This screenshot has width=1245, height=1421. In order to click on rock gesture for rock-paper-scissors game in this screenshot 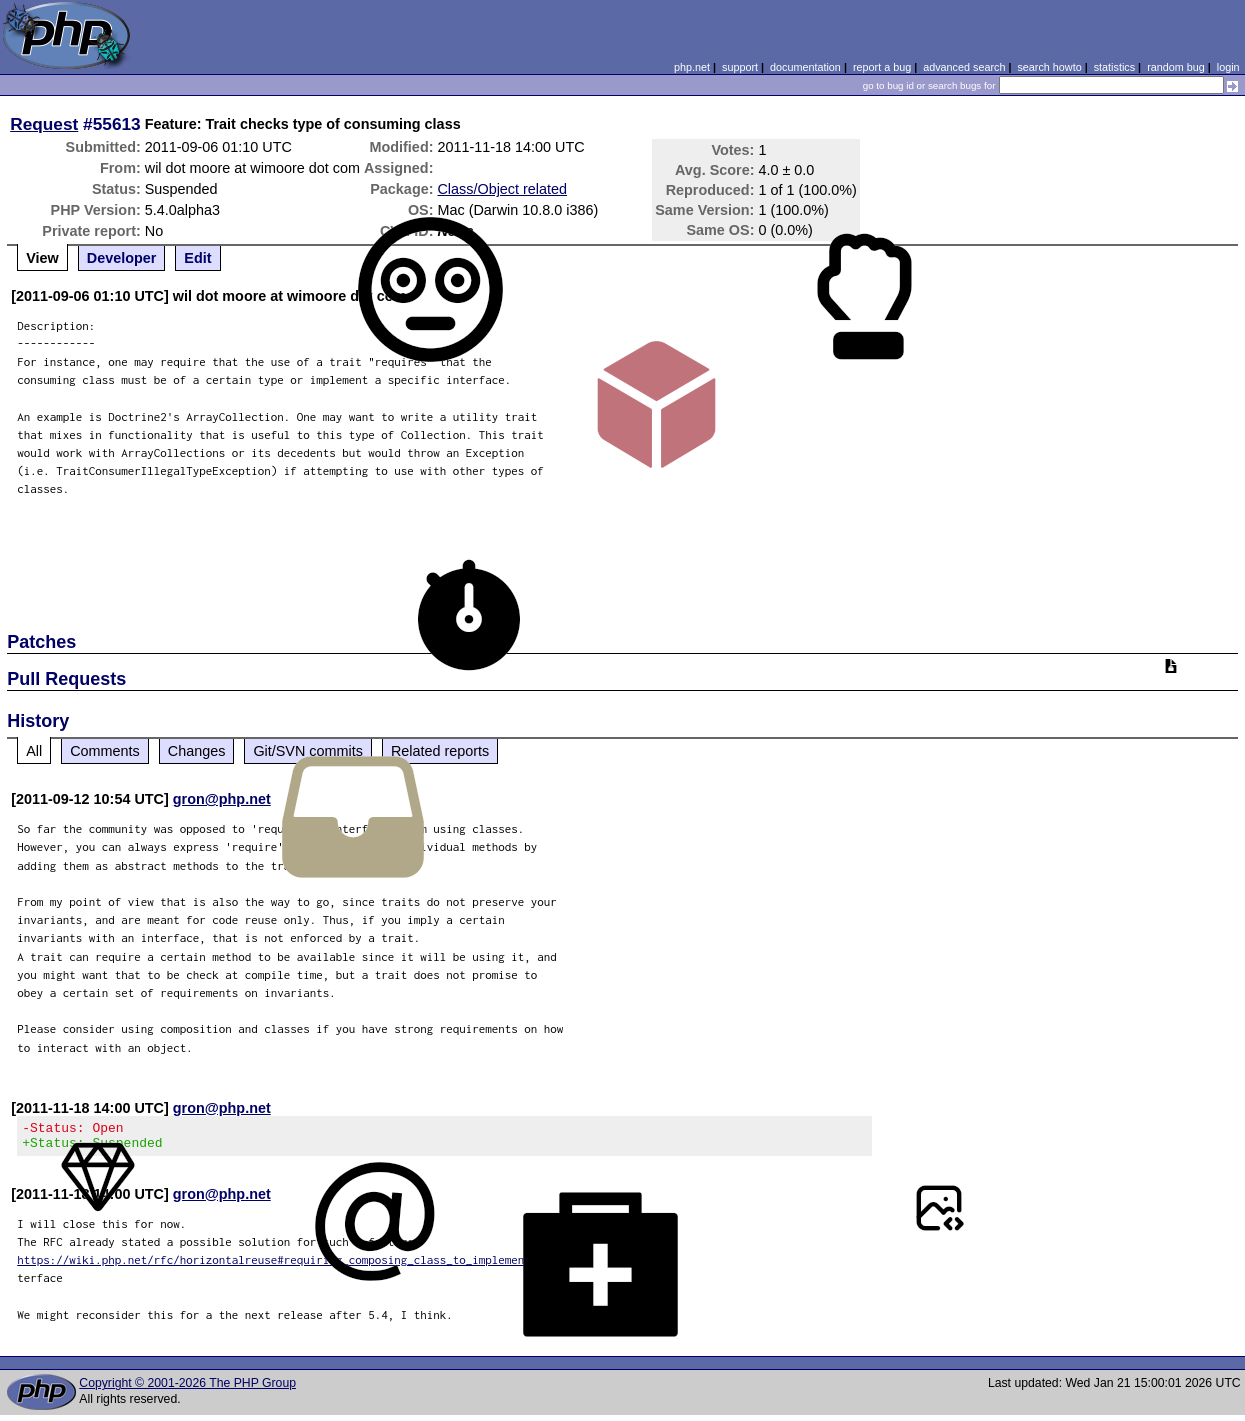, I will do `click(864, 296)`.